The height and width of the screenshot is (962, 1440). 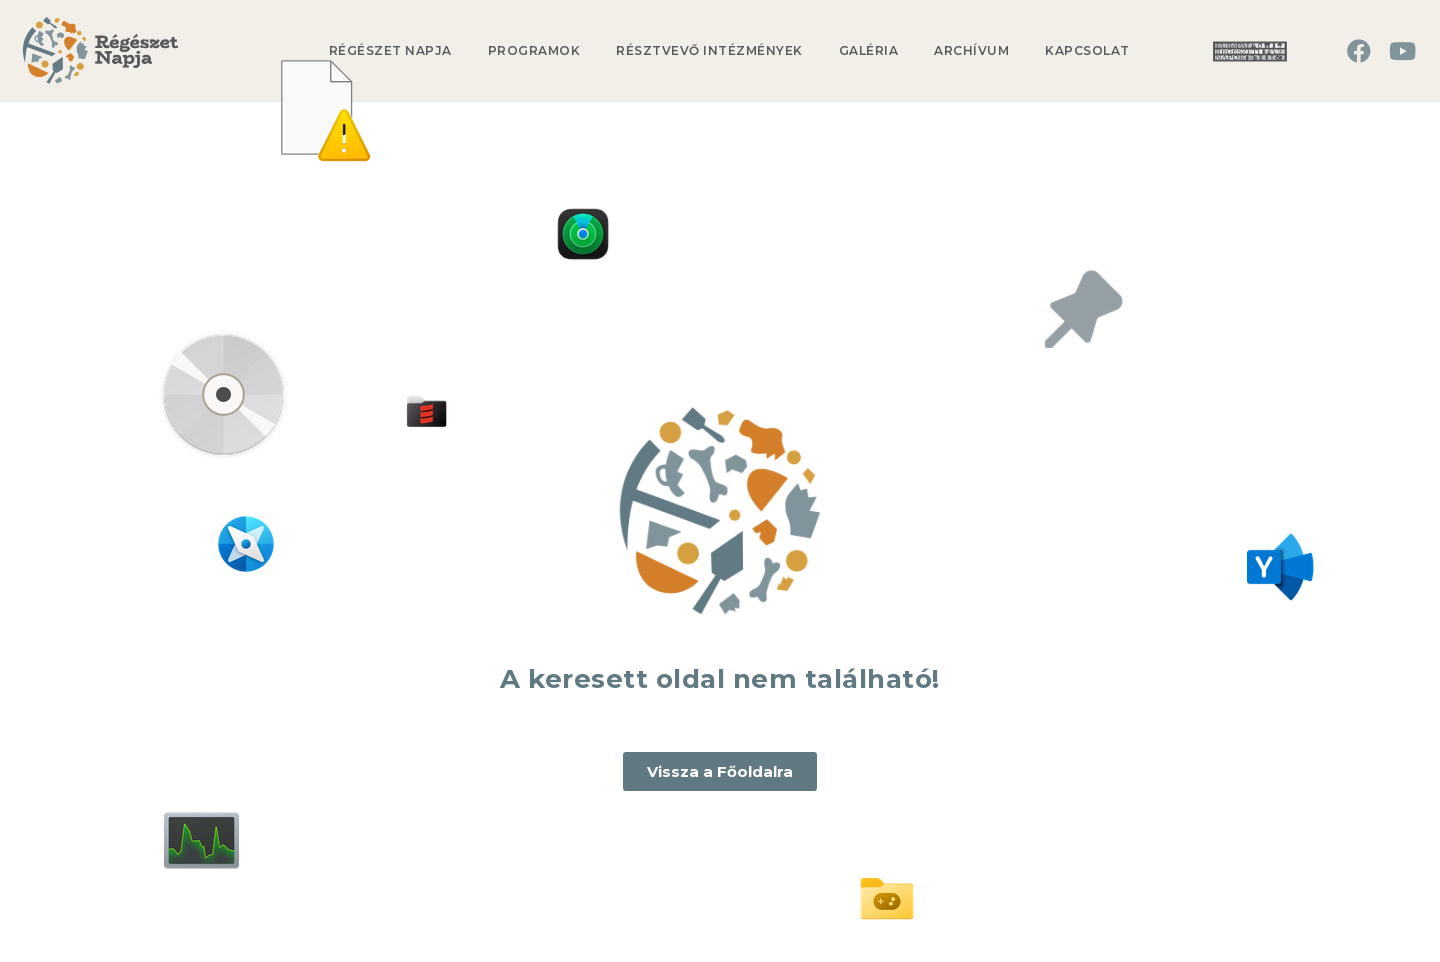 I want to click on indicates a file with an error or warning, so click(x=316, y=107).